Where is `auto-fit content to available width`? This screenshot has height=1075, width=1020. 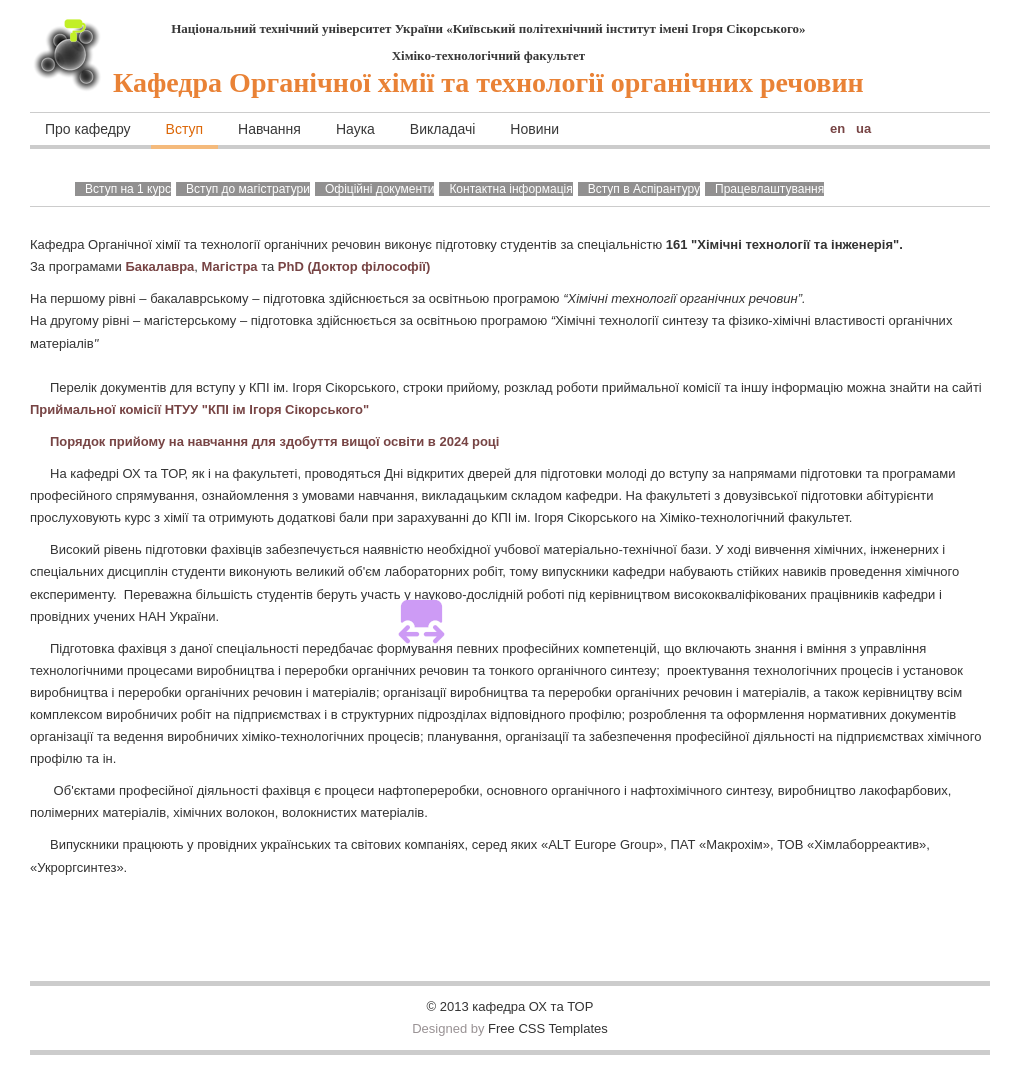 auto-fit content to available width is located at coordinates (421, 620).